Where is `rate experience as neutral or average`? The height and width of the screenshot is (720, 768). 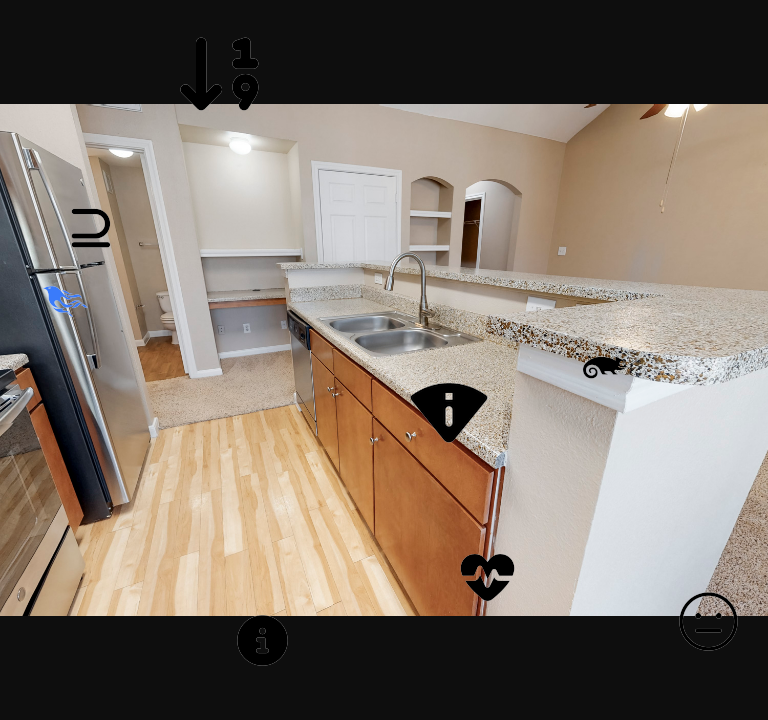
rate experience as neutral or average is located at coordinates (708, 621).